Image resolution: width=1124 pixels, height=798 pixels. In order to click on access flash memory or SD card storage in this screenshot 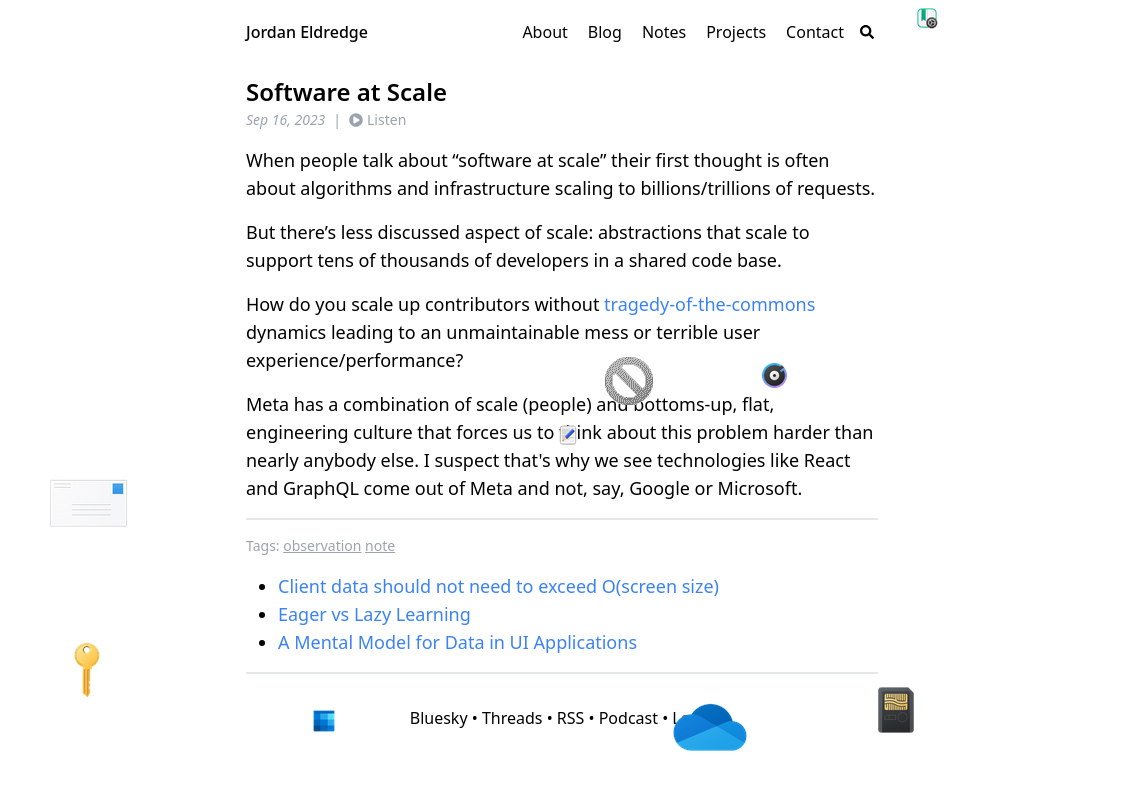, I will do `click(896, 710)`.